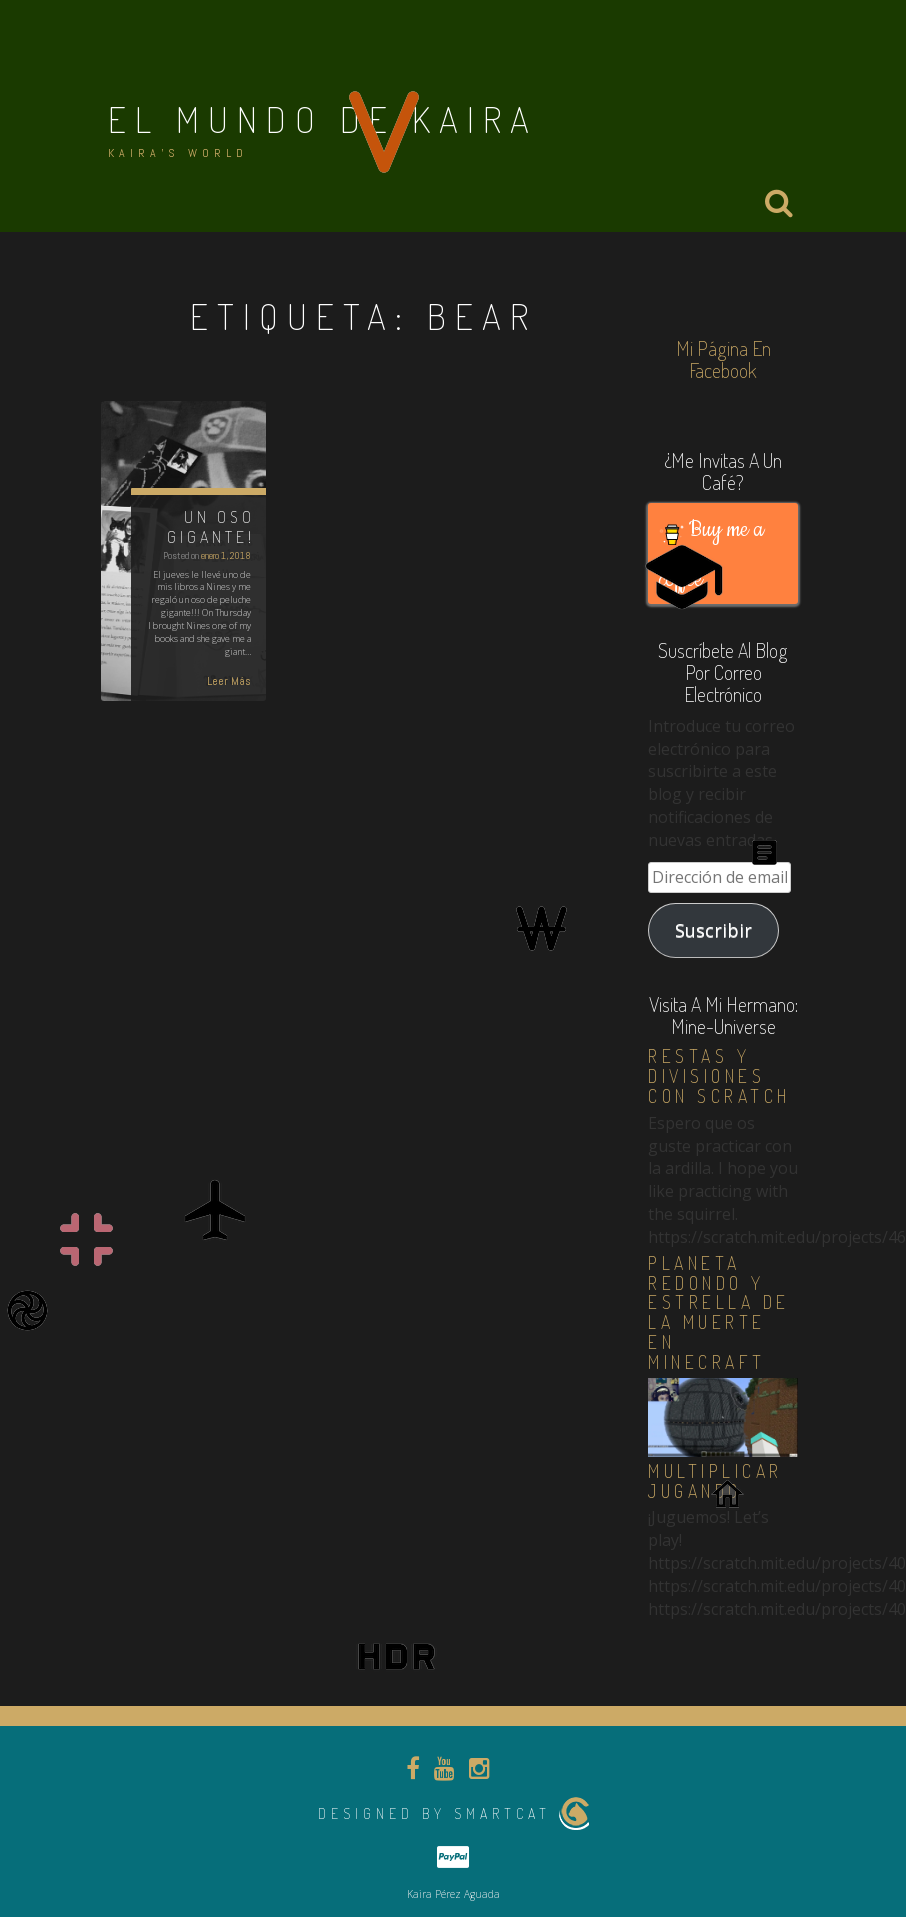 The image size is (906, 1917). I want to click on access airport or flight information, so click(215, 1210).